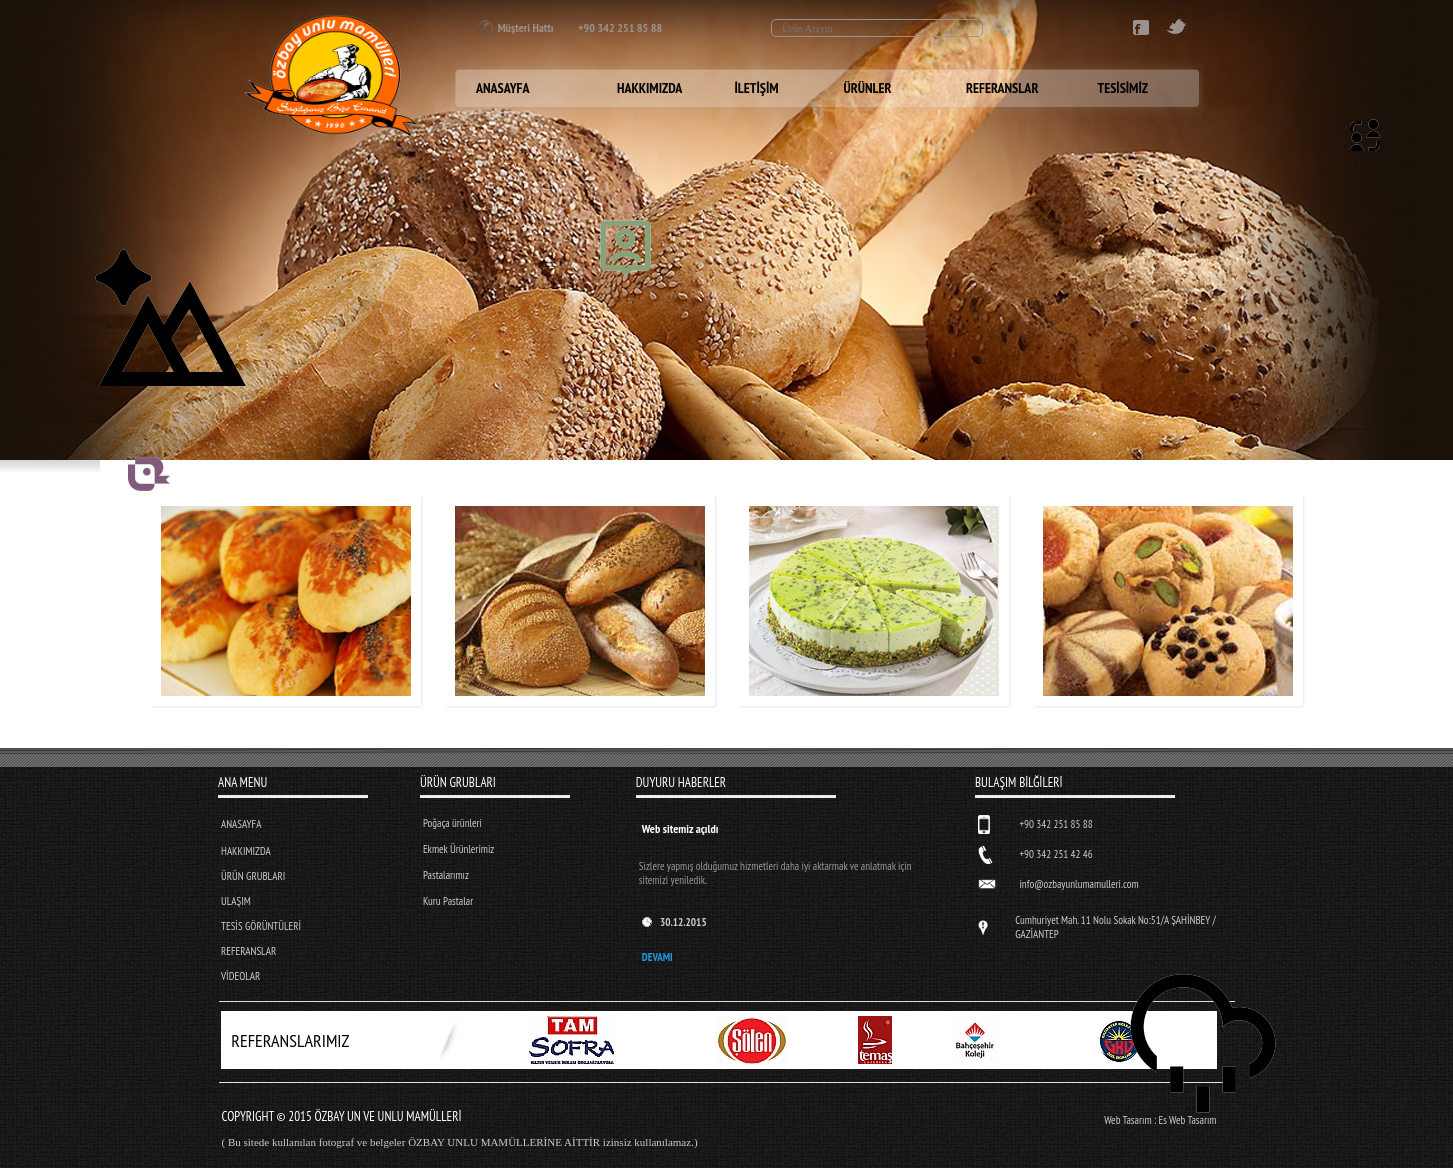 Image resolution: width=1453 pixels, height=1168 pixels. What do you see at coordinates (1203, 1040) in the screenshot?
I see `indicates rainy or showery weather conditions` at bounding box center [1203, 1040].